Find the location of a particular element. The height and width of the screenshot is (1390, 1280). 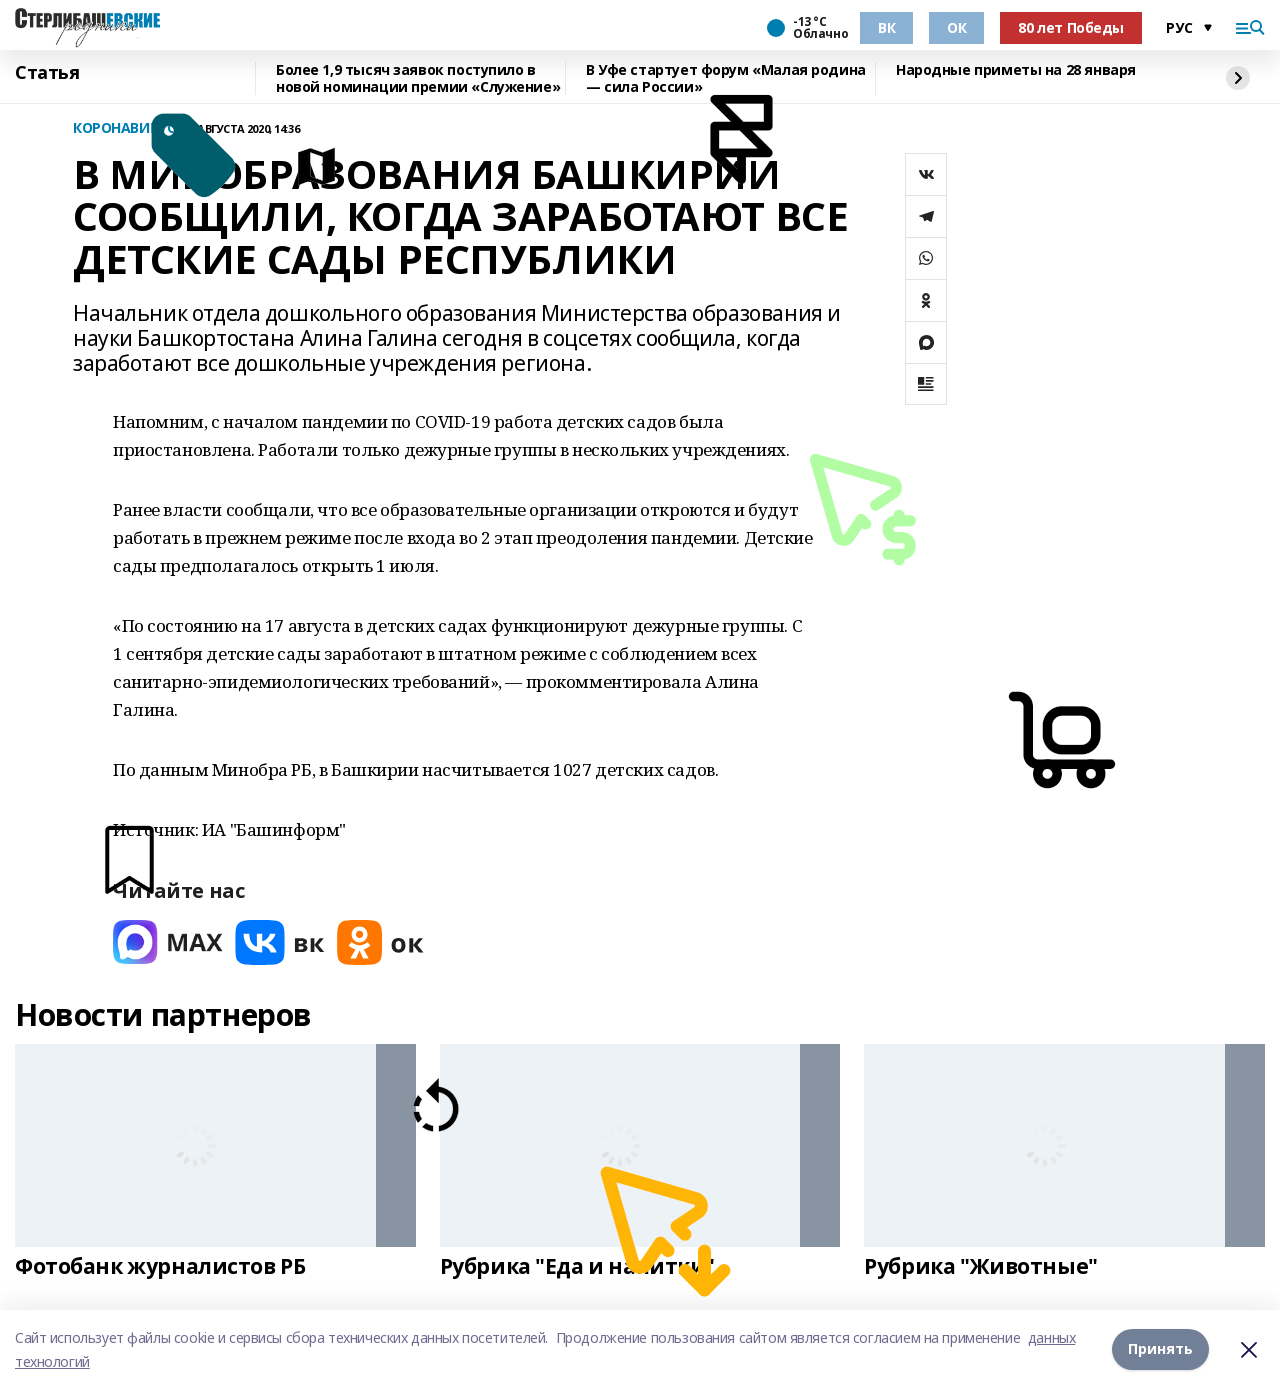

open Framer design tool is located at coordinates (741, 139).